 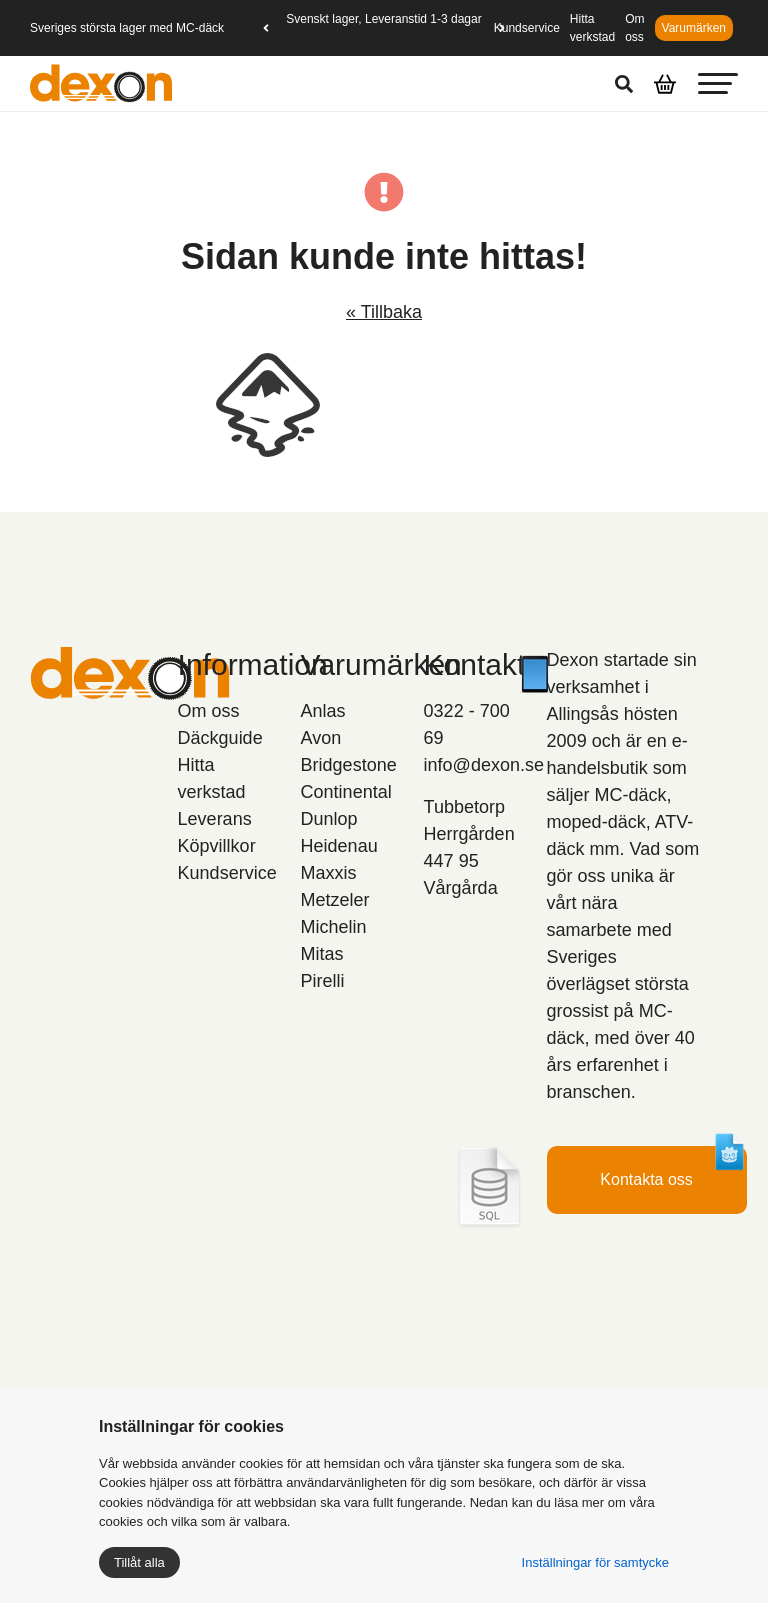 I want to click on a GDScript file associated with the Godot game engine, so click(x=729, y=1152).